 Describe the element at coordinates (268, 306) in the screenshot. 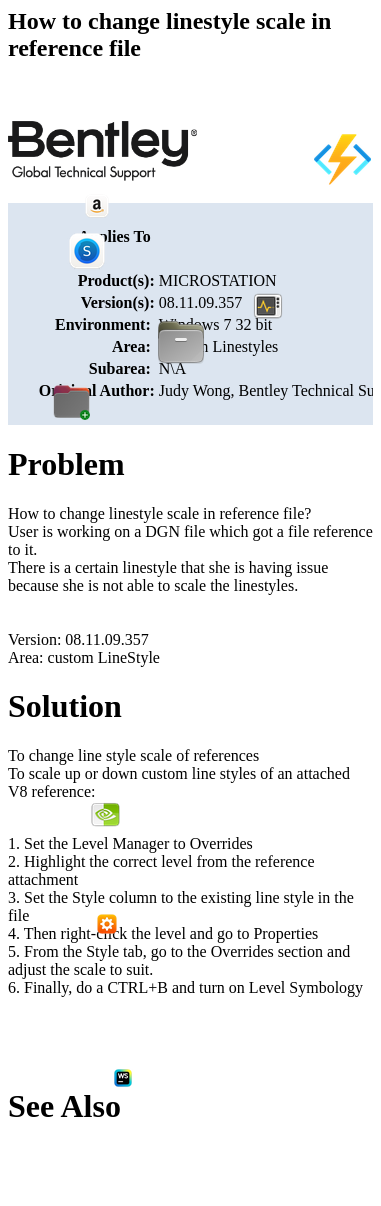

I see `open system monitor to view CPU and memory usage` at that location.